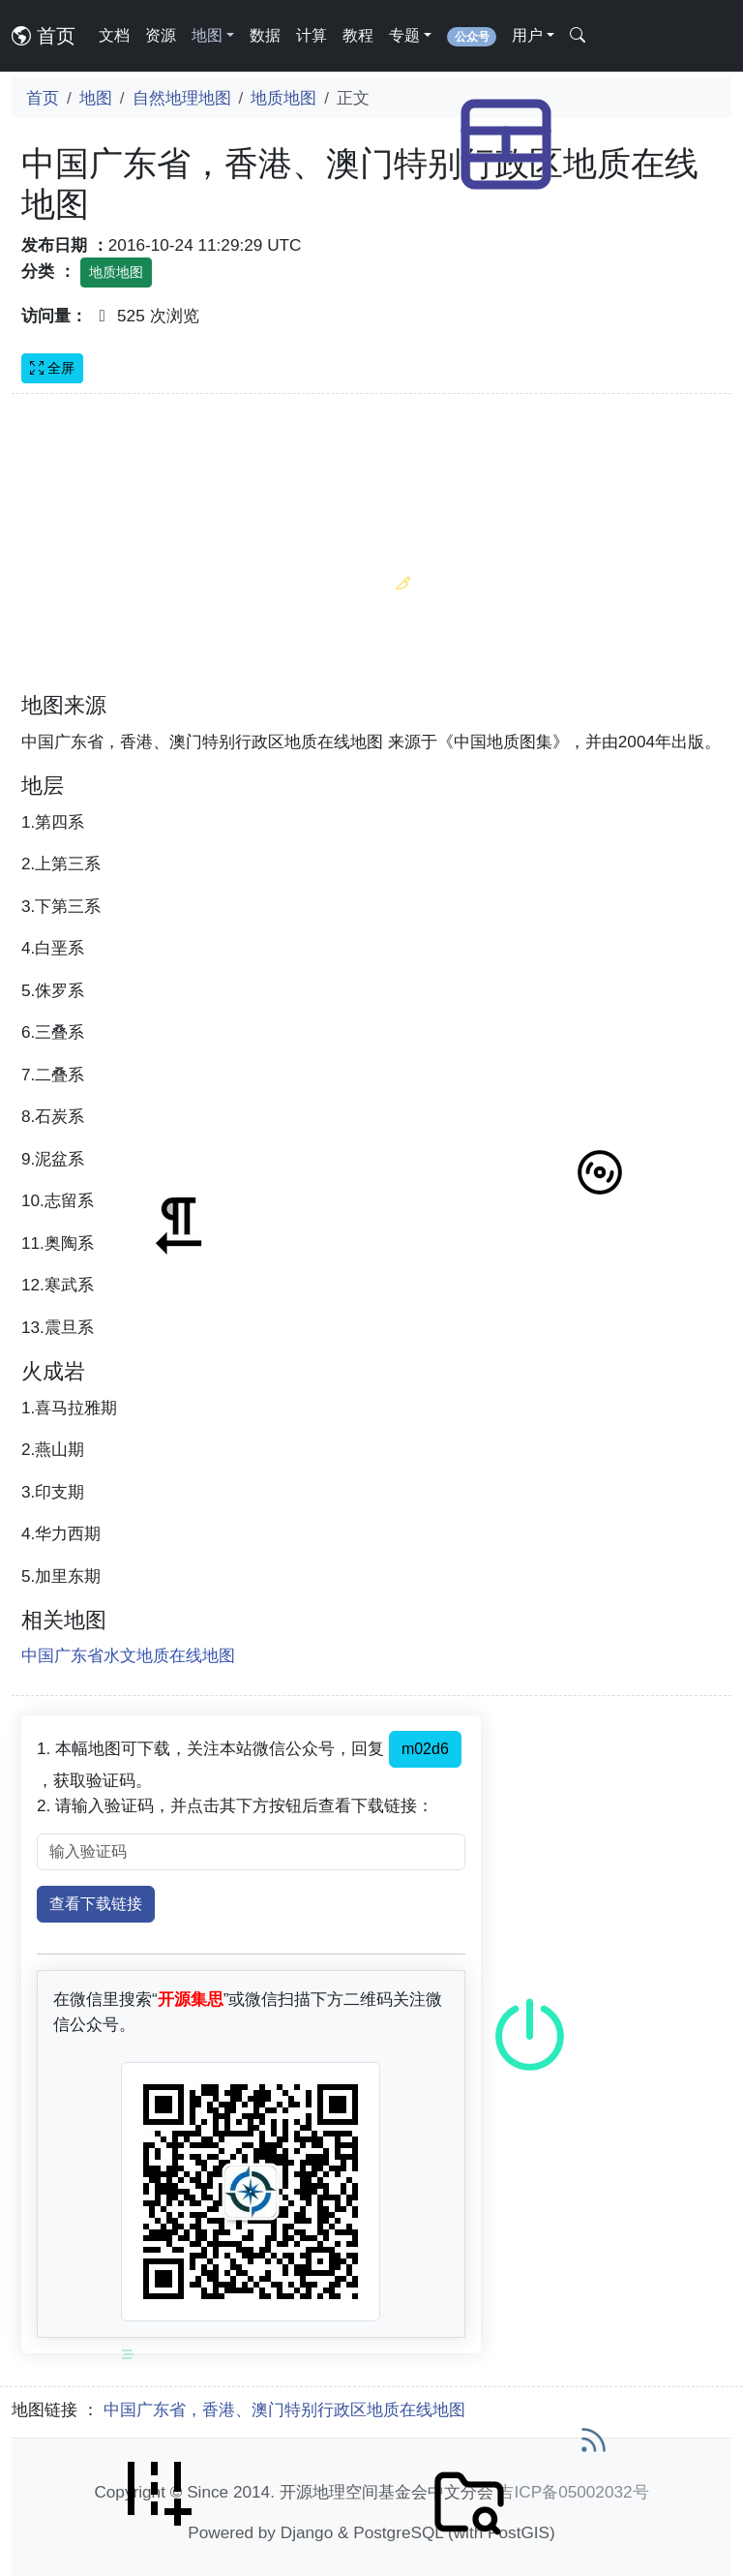 This screenshot has width=743, height=2576. Describe the element at coordinates (402, 583) in the screenshot. I see `access cutting or slicing tools` at that location.